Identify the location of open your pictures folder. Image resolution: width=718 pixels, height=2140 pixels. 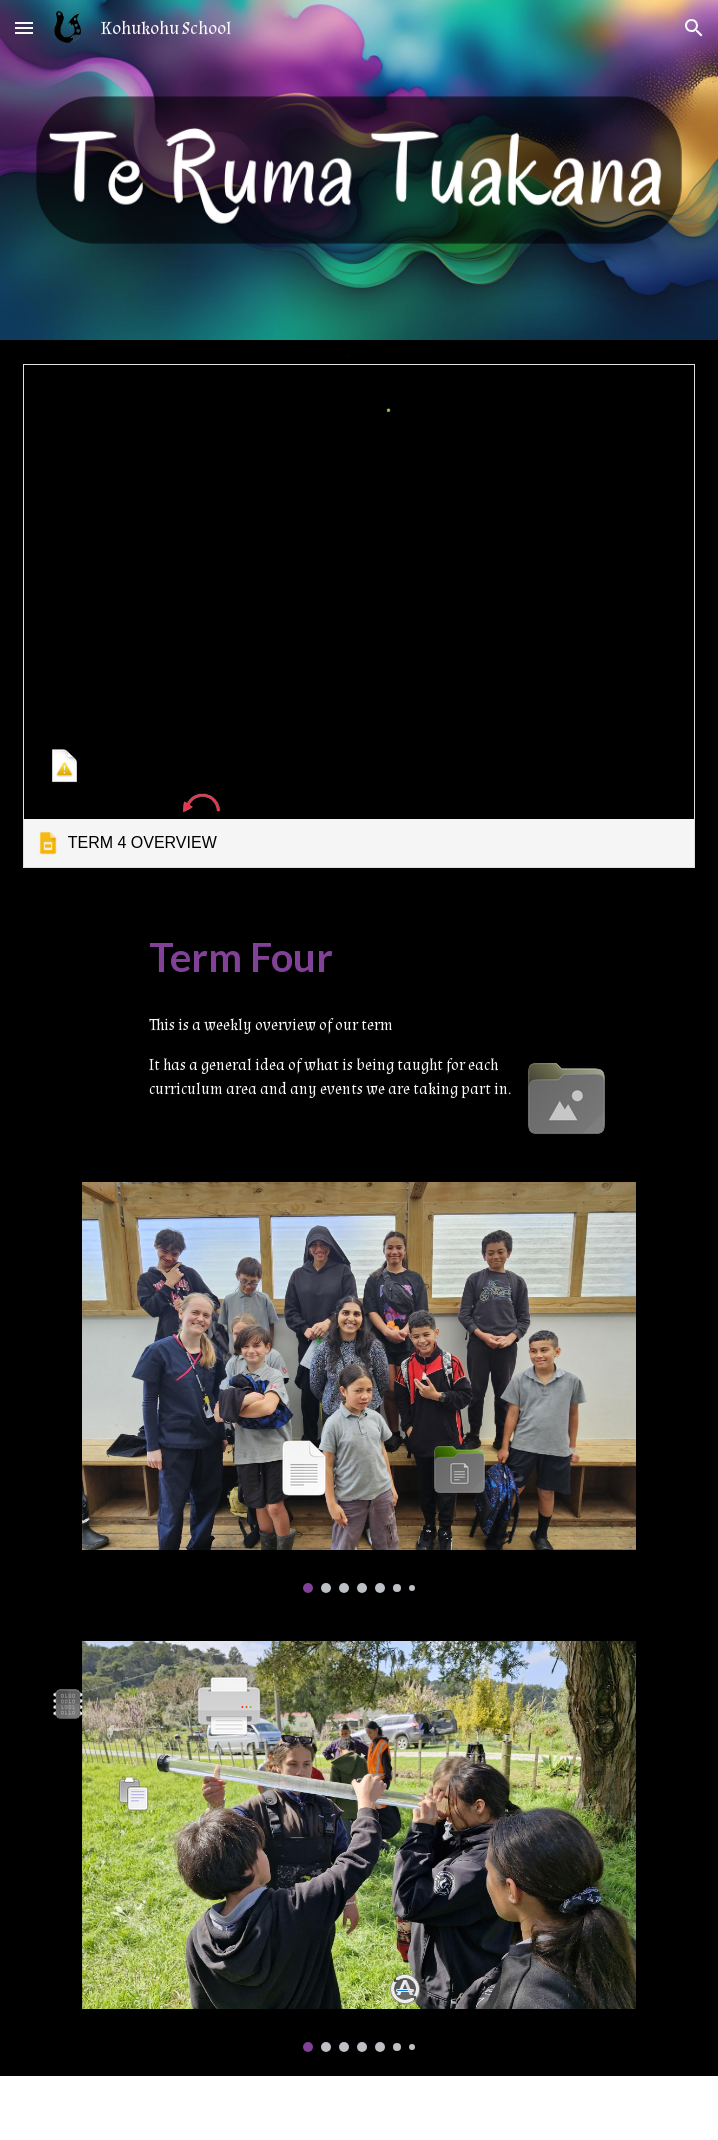
(566, 1098).